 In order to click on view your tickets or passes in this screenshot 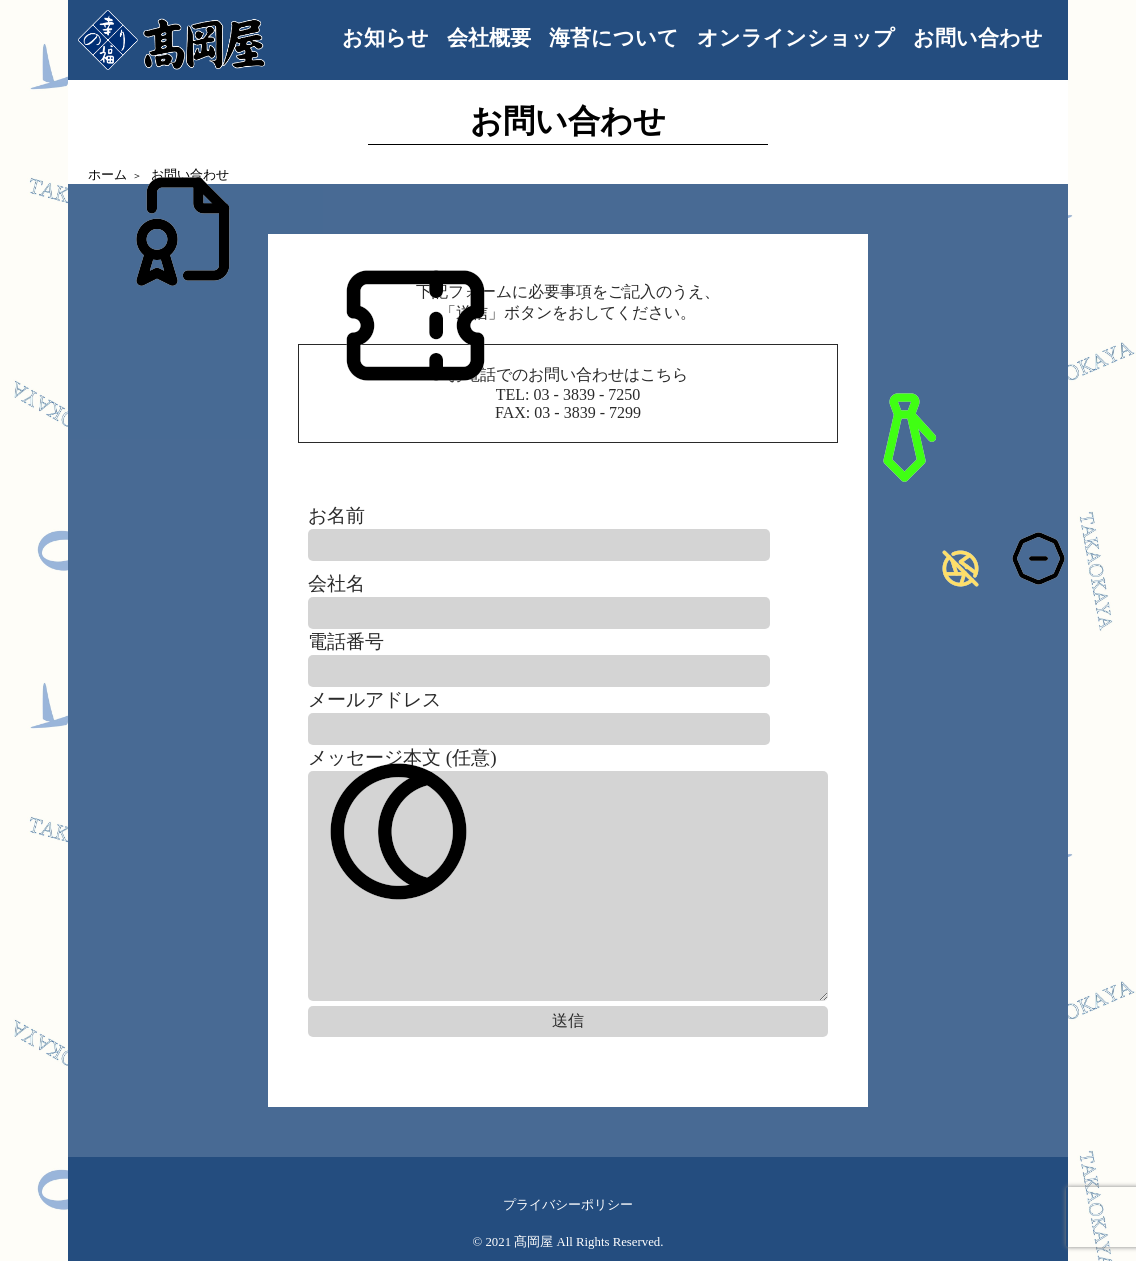, I will do `click(415, 325)`.